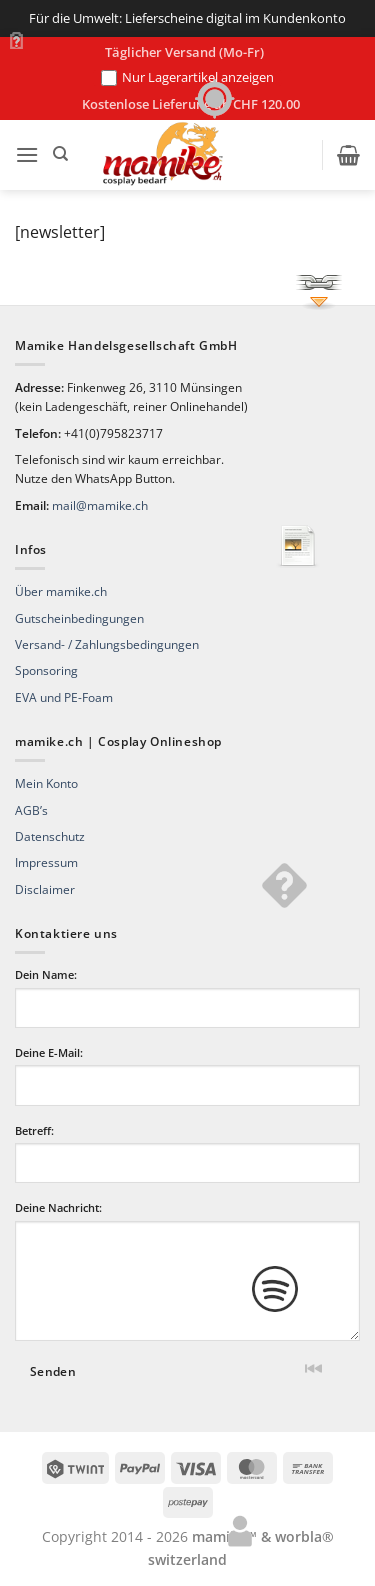 This screenshot has width=375, height=1586. I want to click on indicates a help or information dialog, so click(284, 885).